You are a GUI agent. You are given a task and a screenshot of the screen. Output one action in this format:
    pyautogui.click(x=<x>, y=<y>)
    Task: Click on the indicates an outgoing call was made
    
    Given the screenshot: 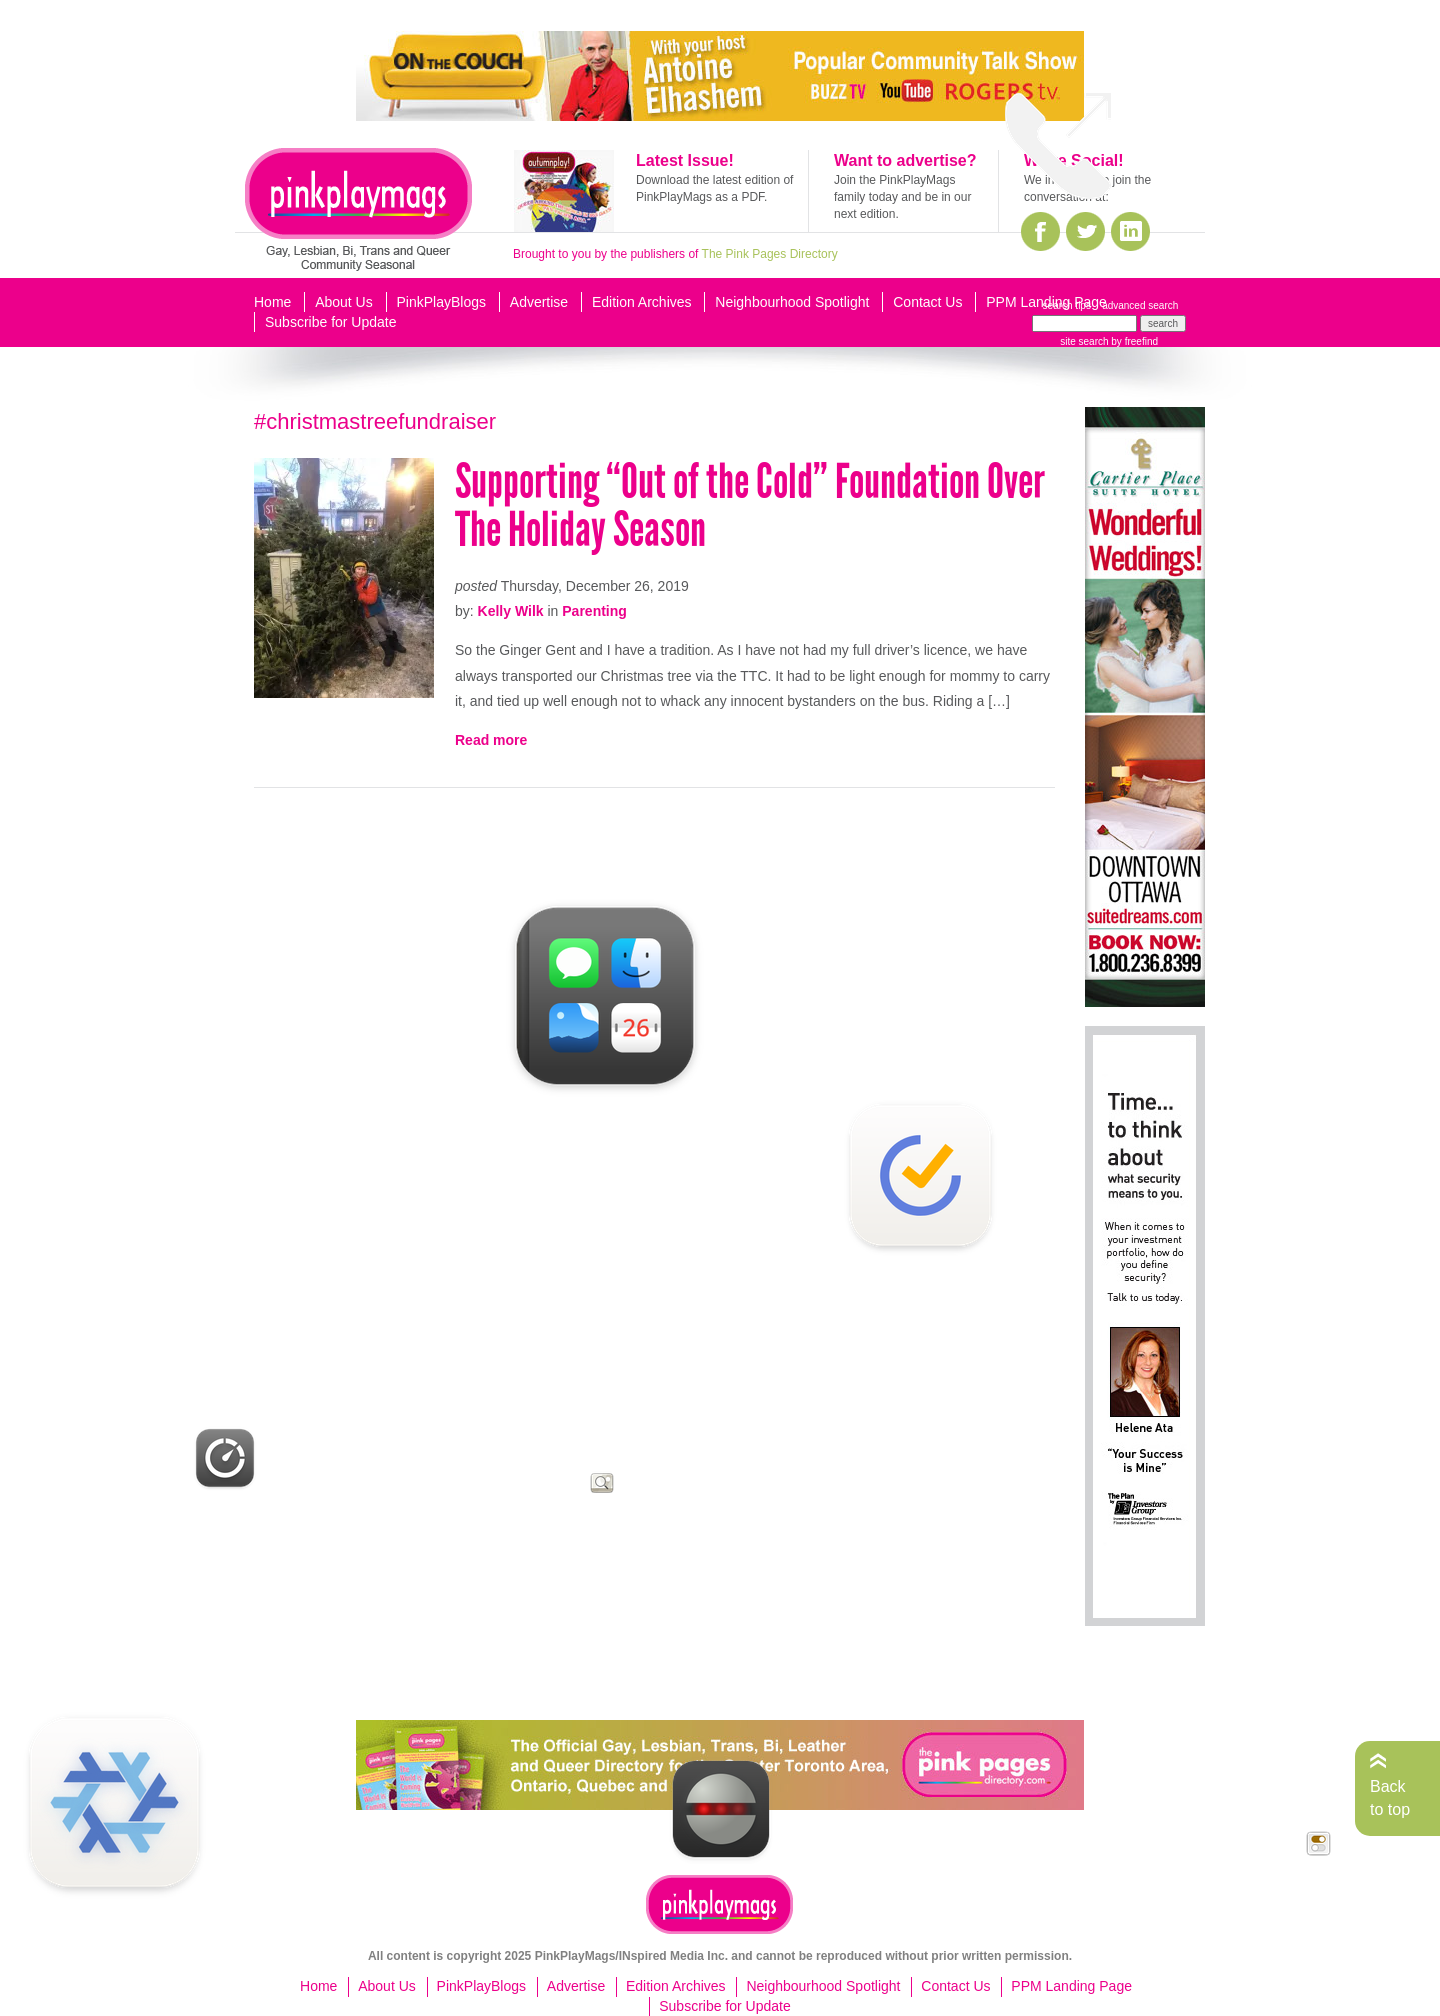 What is the action you would take?
    pyautogui.click(x=1058, y=146)
    